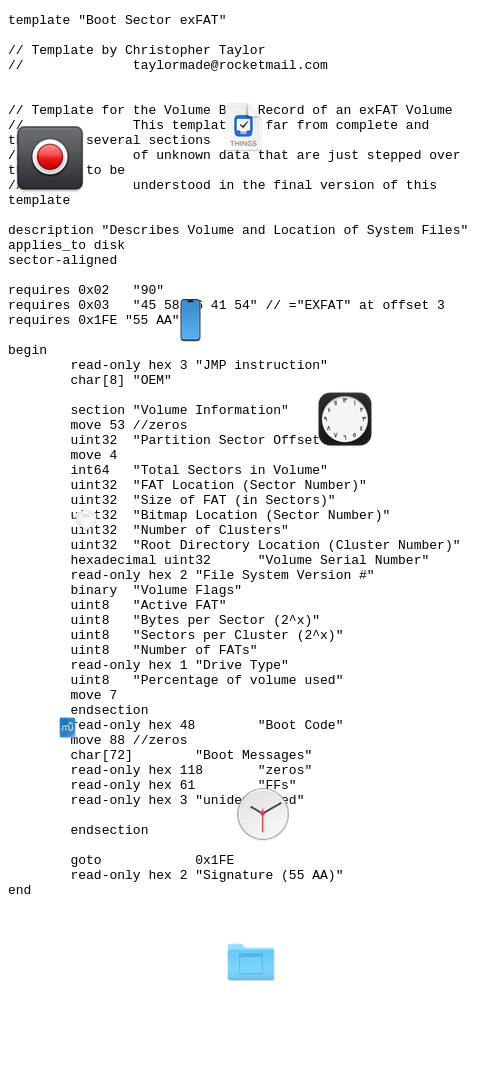 The width and height of the screenshot is (479, 1088). Describe the element at coordinates (67, 727) in the screenshot. I see `open a MuseScore 3 music notation file` at that location.